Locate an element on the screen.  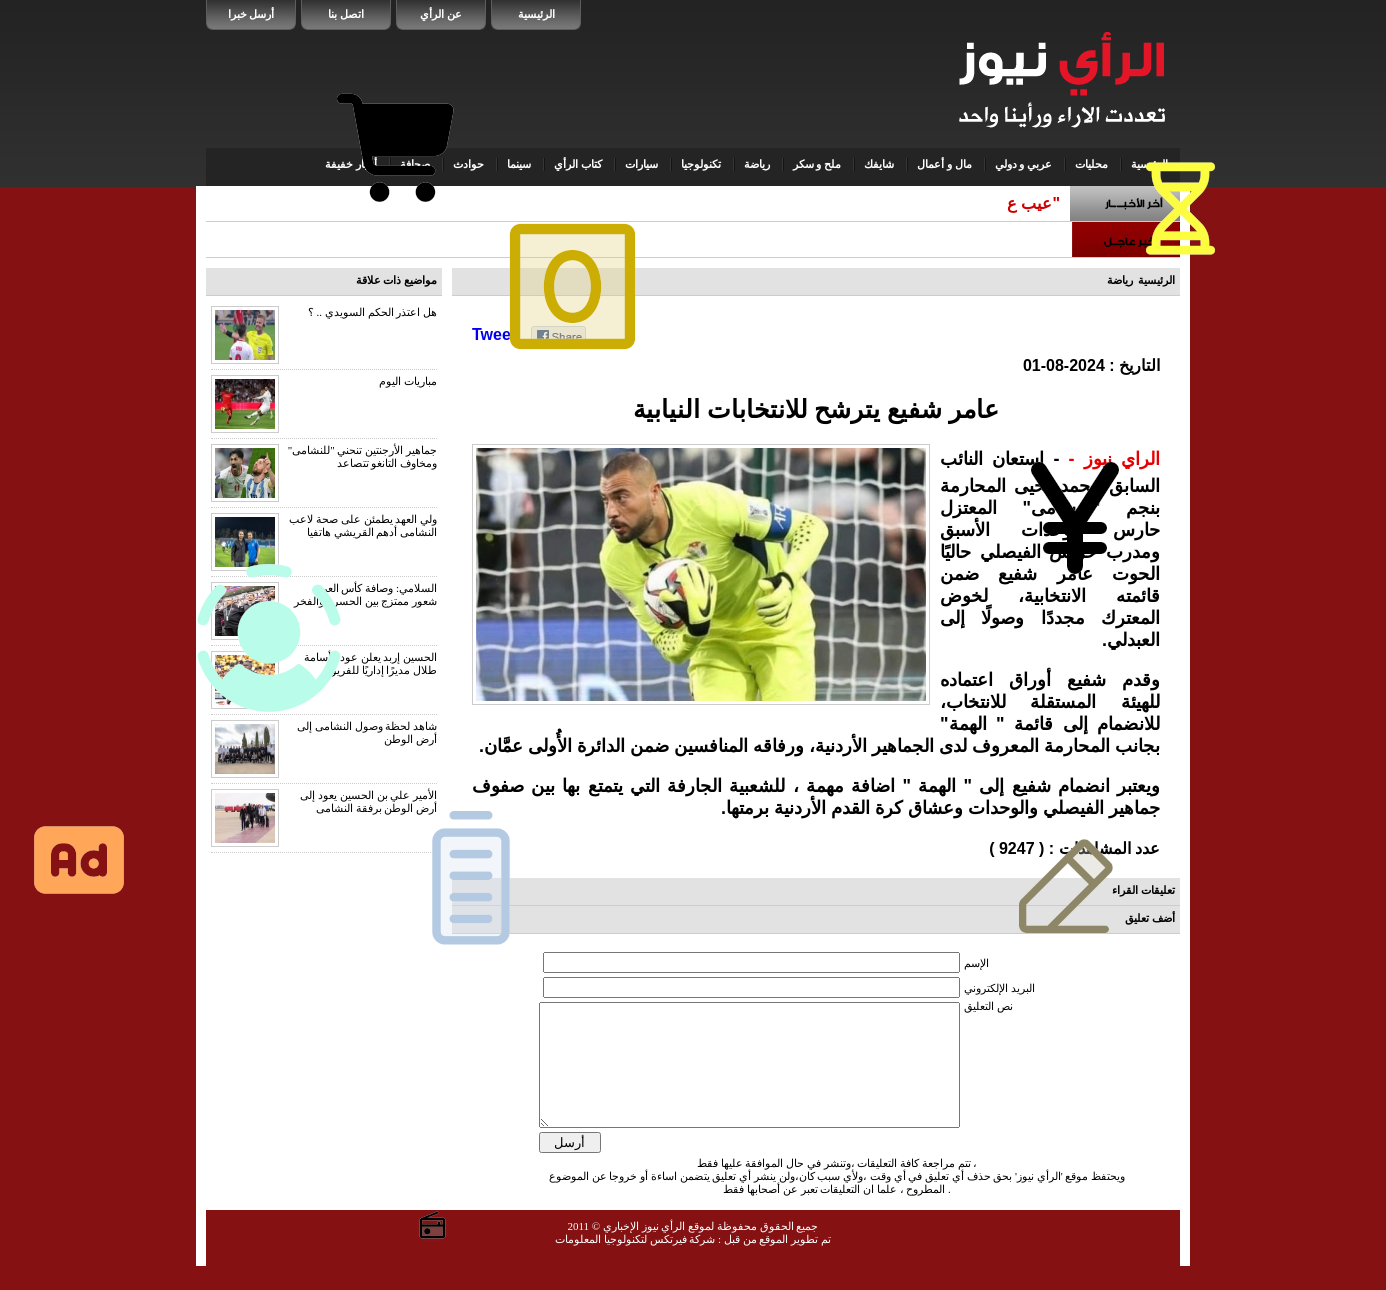
indicates battery is fully charged is located at coordinates (471, 880).